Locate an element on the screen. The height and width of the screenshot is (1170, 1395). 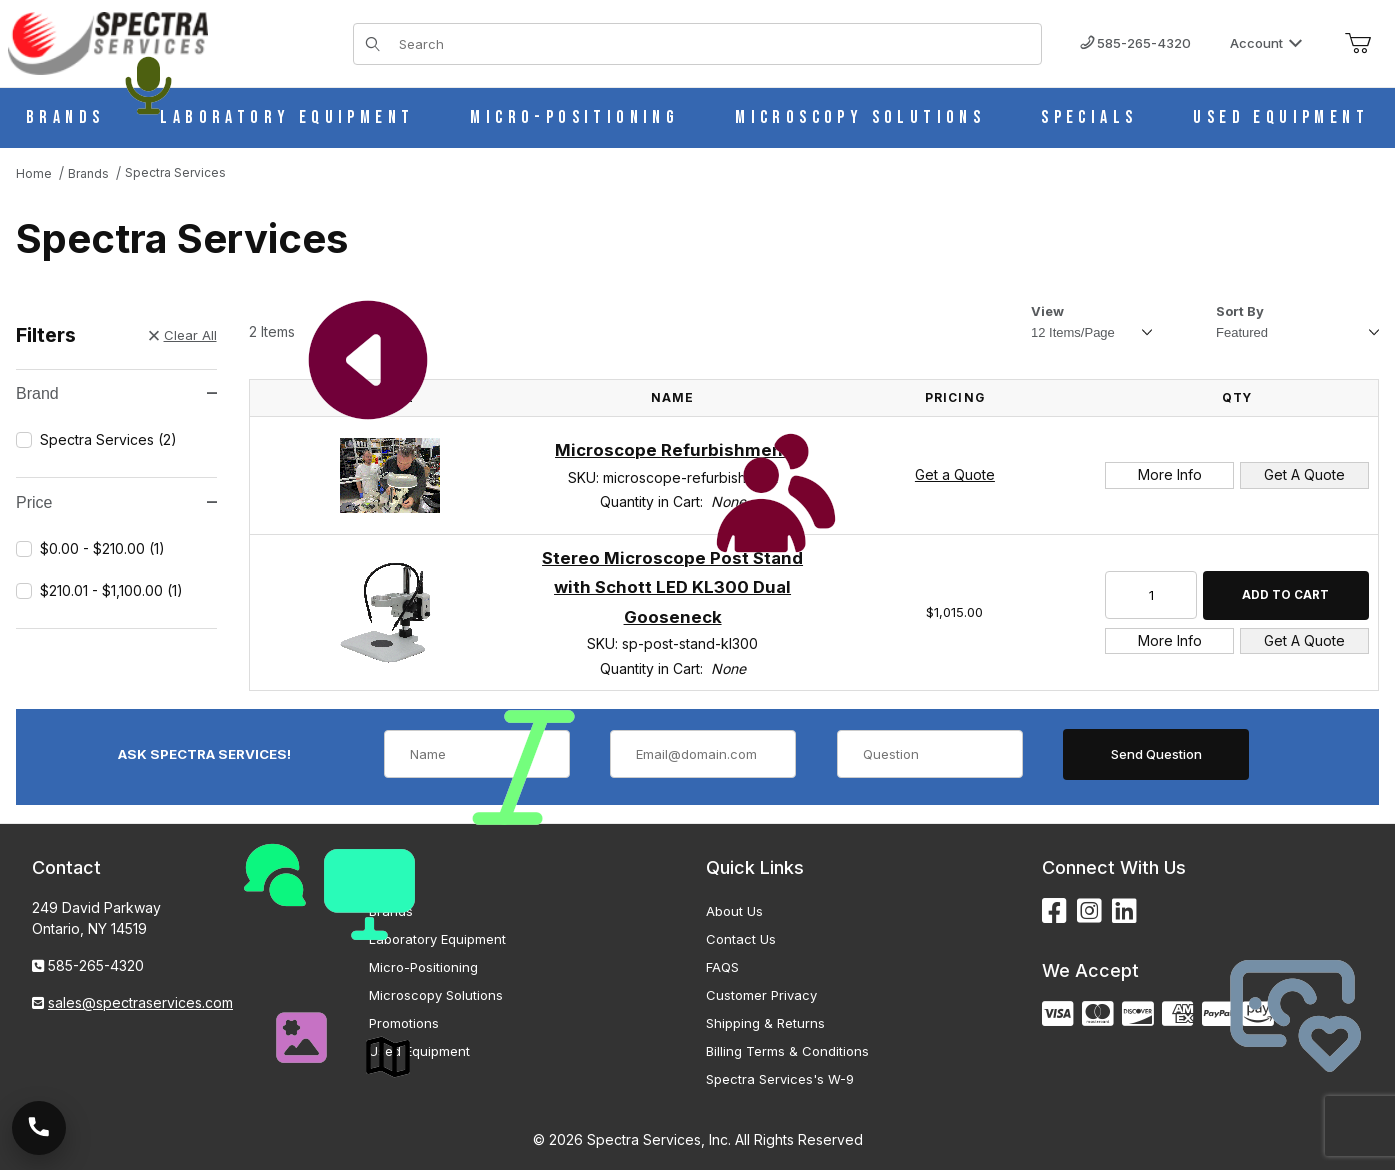
access a media channel for sharing images and videos is located at coordinates (301, 1037).